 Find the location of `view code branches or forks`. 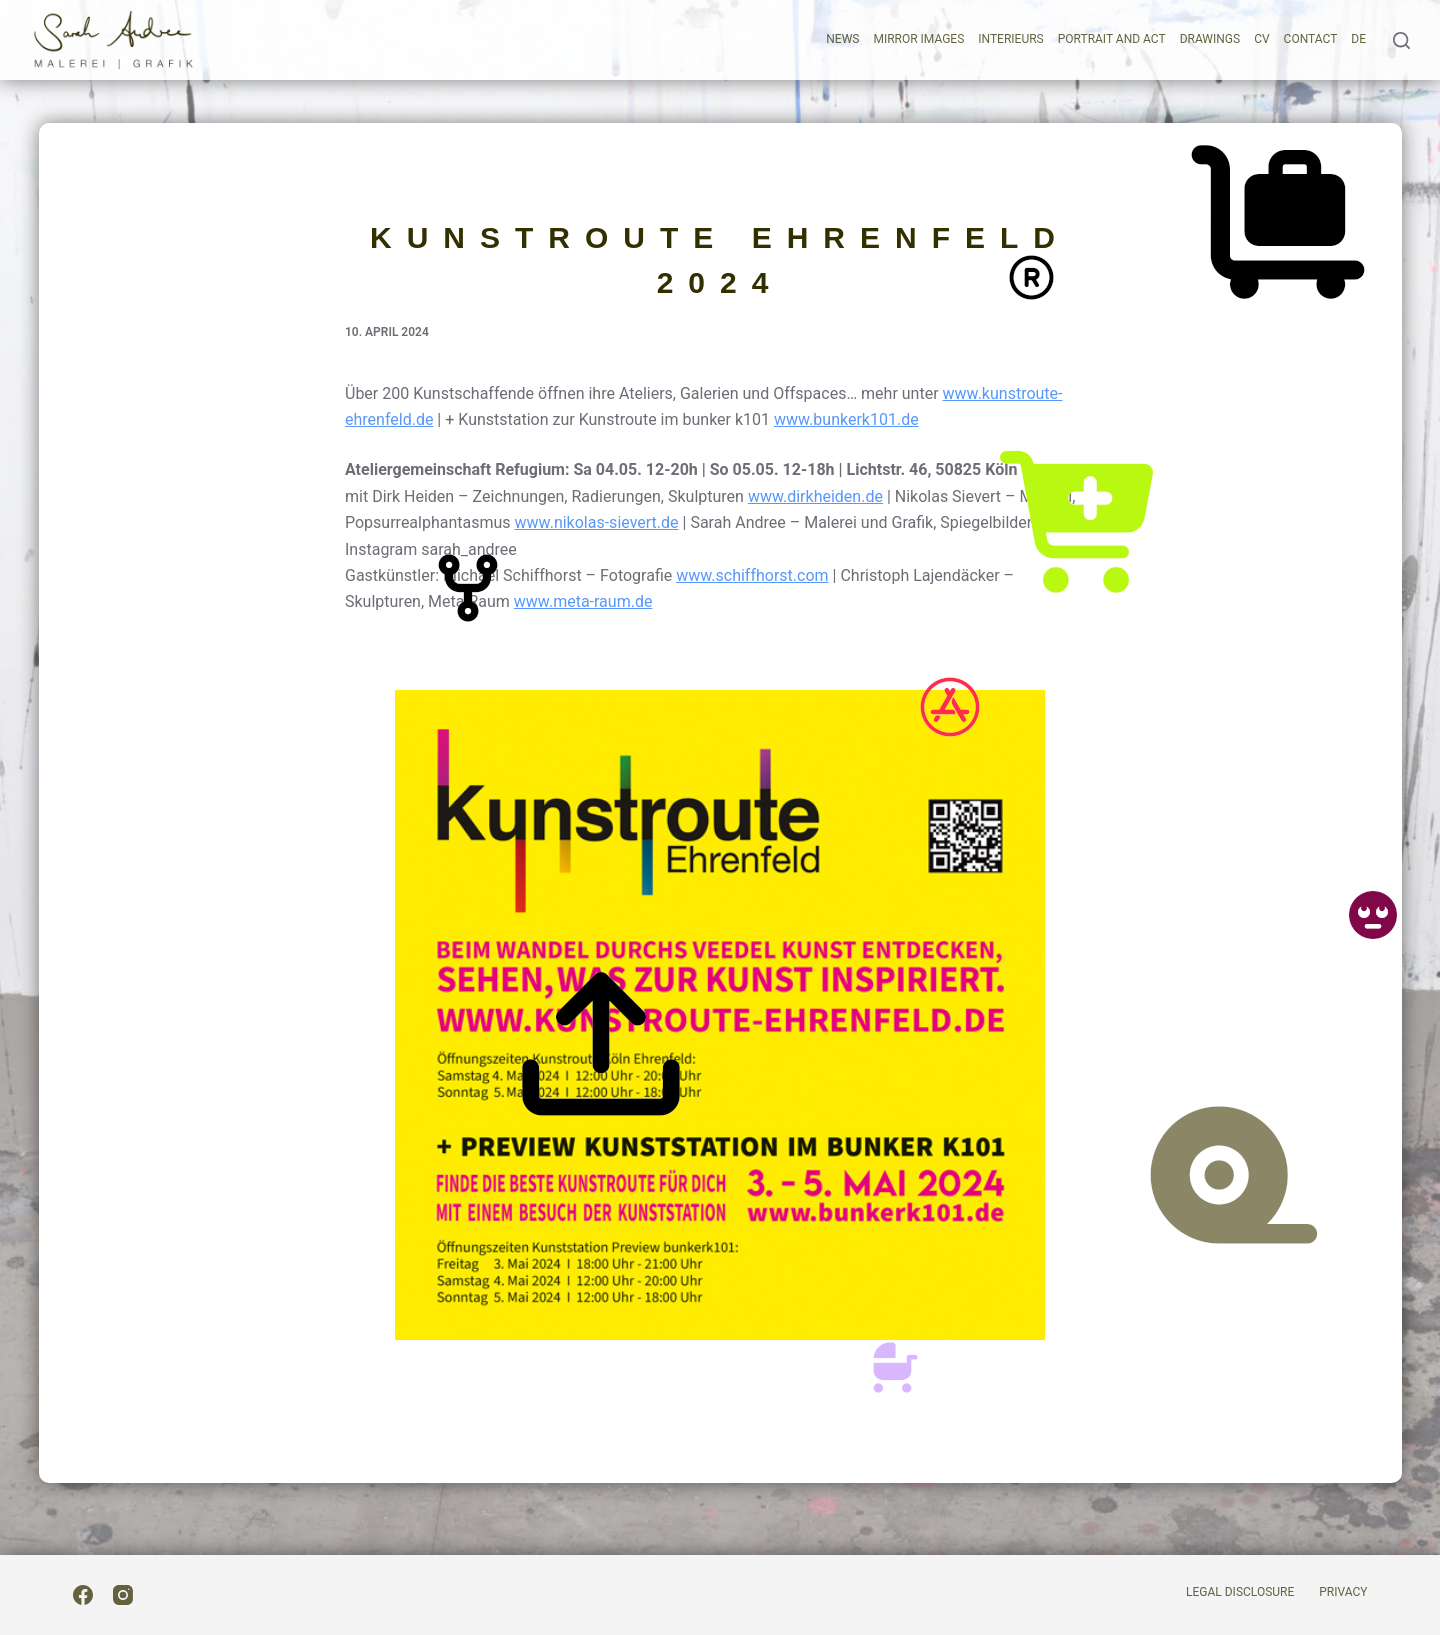

view code branches or forks is located at coordinates (468, 588).